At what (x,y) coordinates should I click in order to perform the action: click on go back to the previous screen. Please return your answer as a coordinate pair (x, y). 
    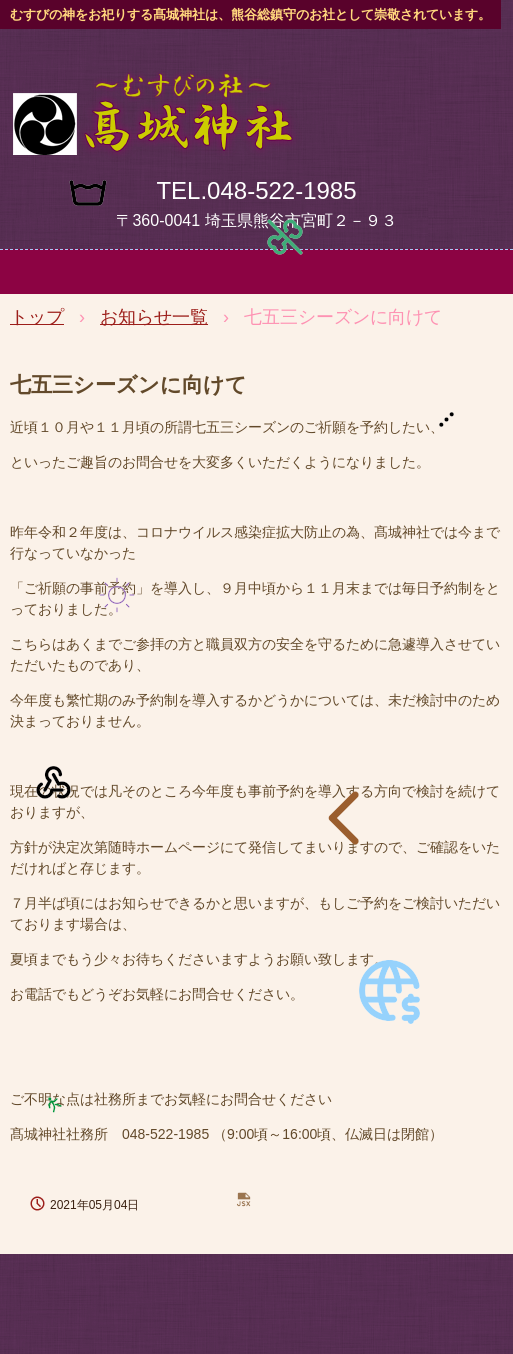
    Looking at the image, I should click on (346, 818).